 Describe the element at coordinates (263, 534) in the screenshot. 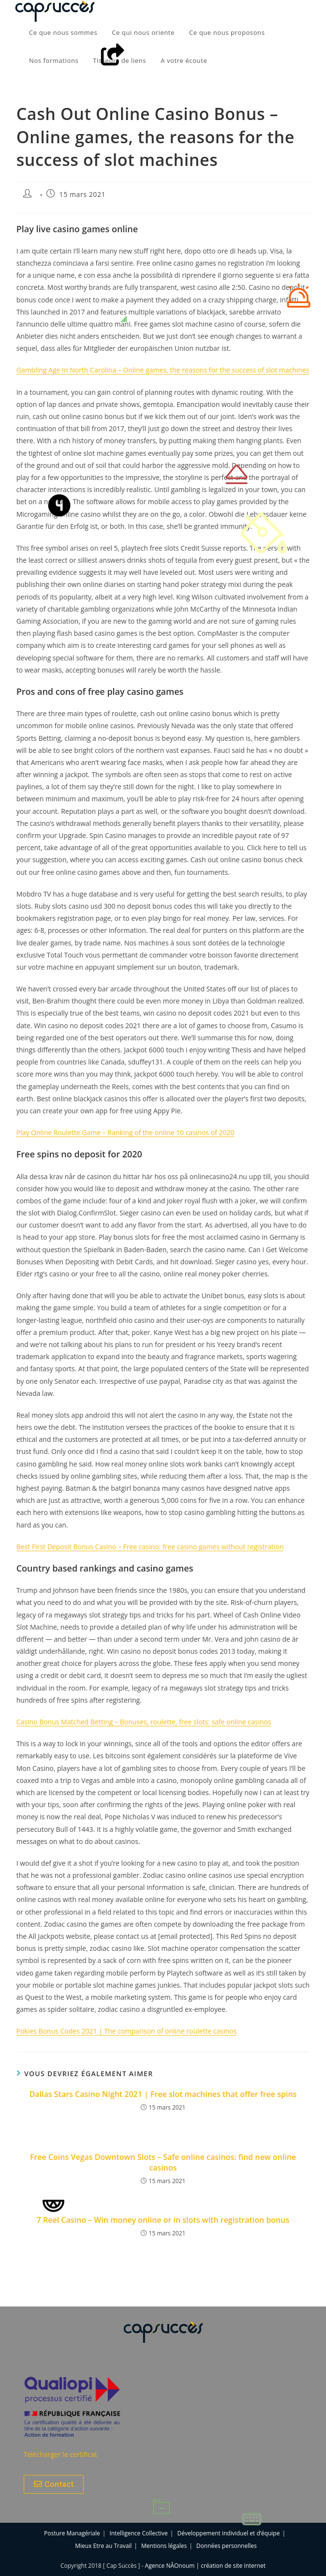

I see `fill an area with color` at that location.